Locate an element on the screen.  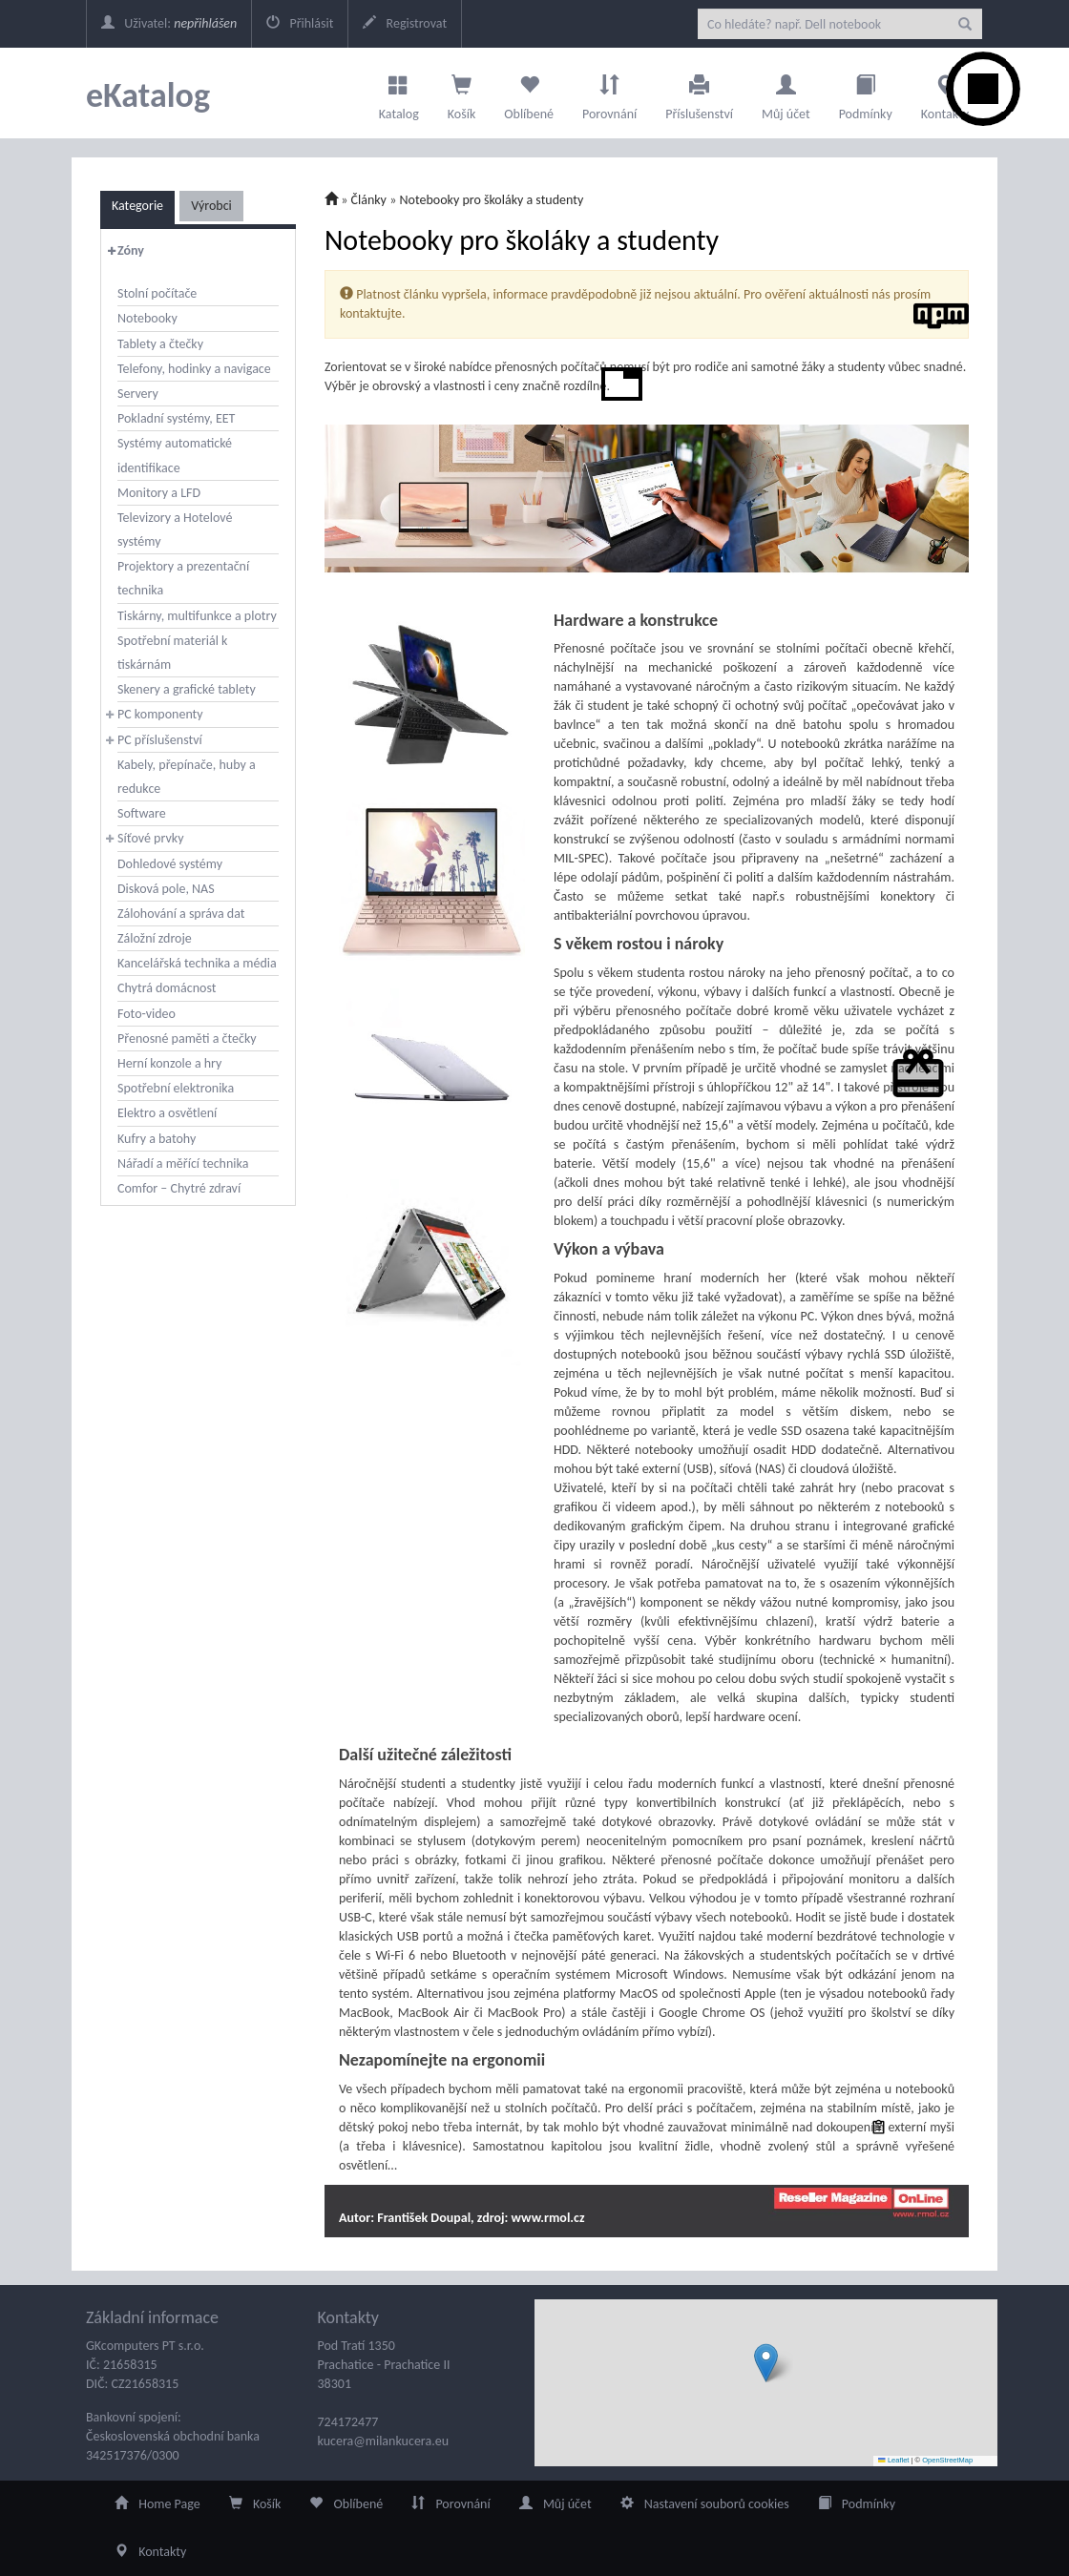
stop media playback is located at coordinates (983, 89).